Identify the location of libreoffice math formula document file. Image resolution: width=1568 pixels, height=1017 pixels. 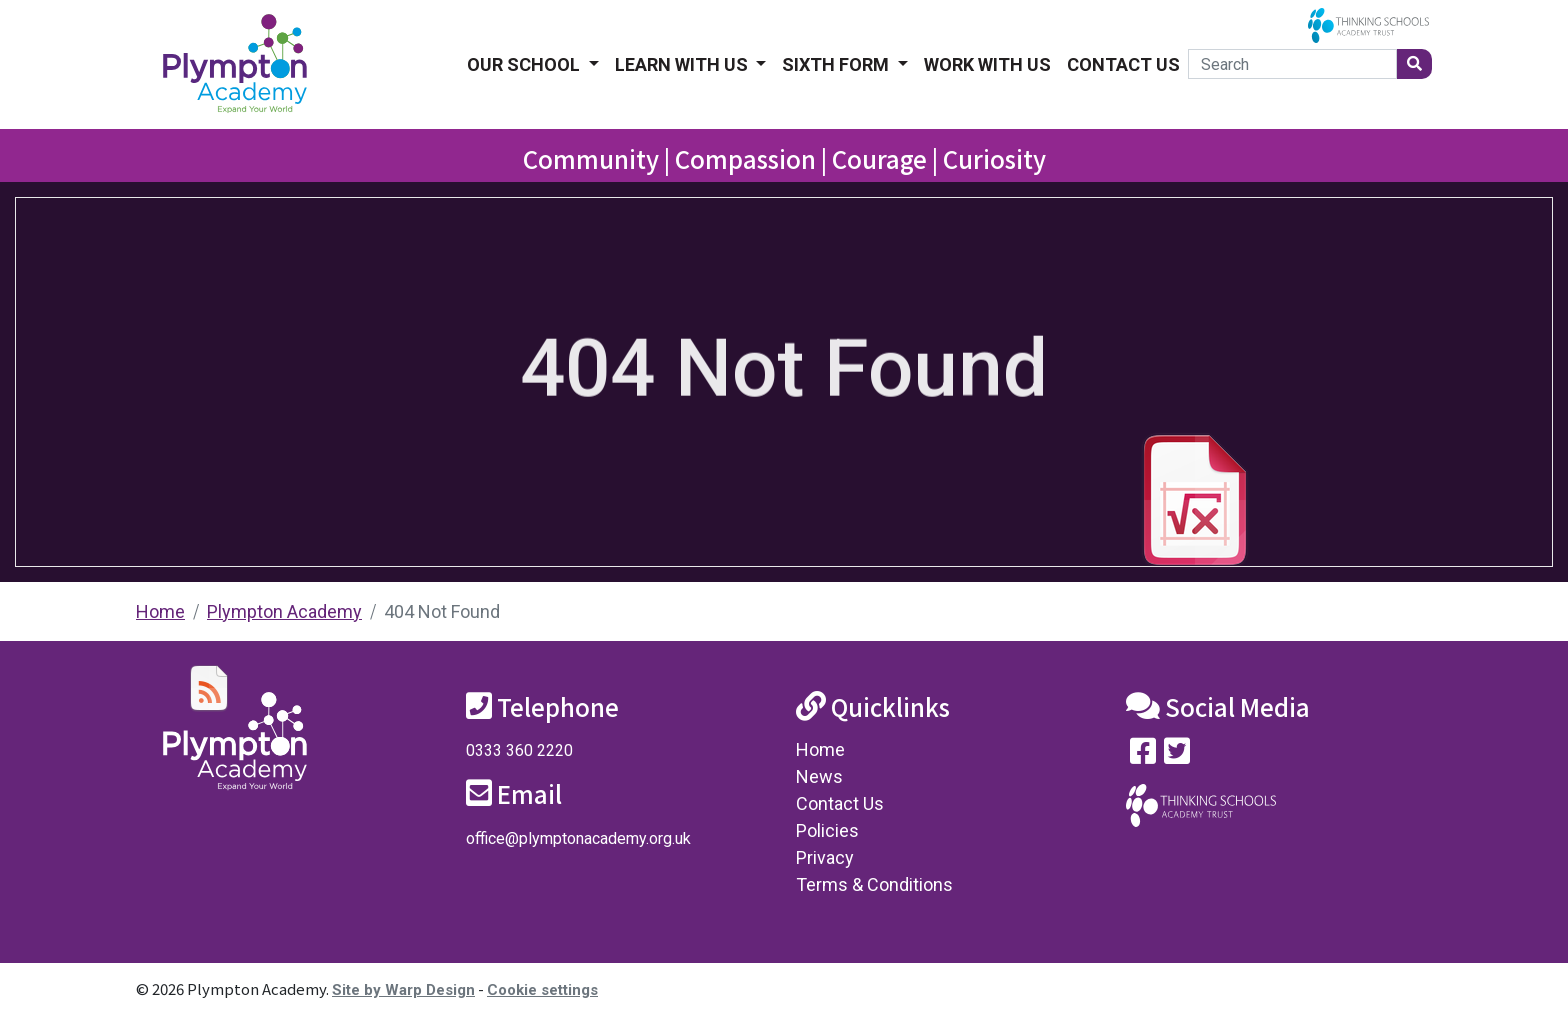
(1195, 500).